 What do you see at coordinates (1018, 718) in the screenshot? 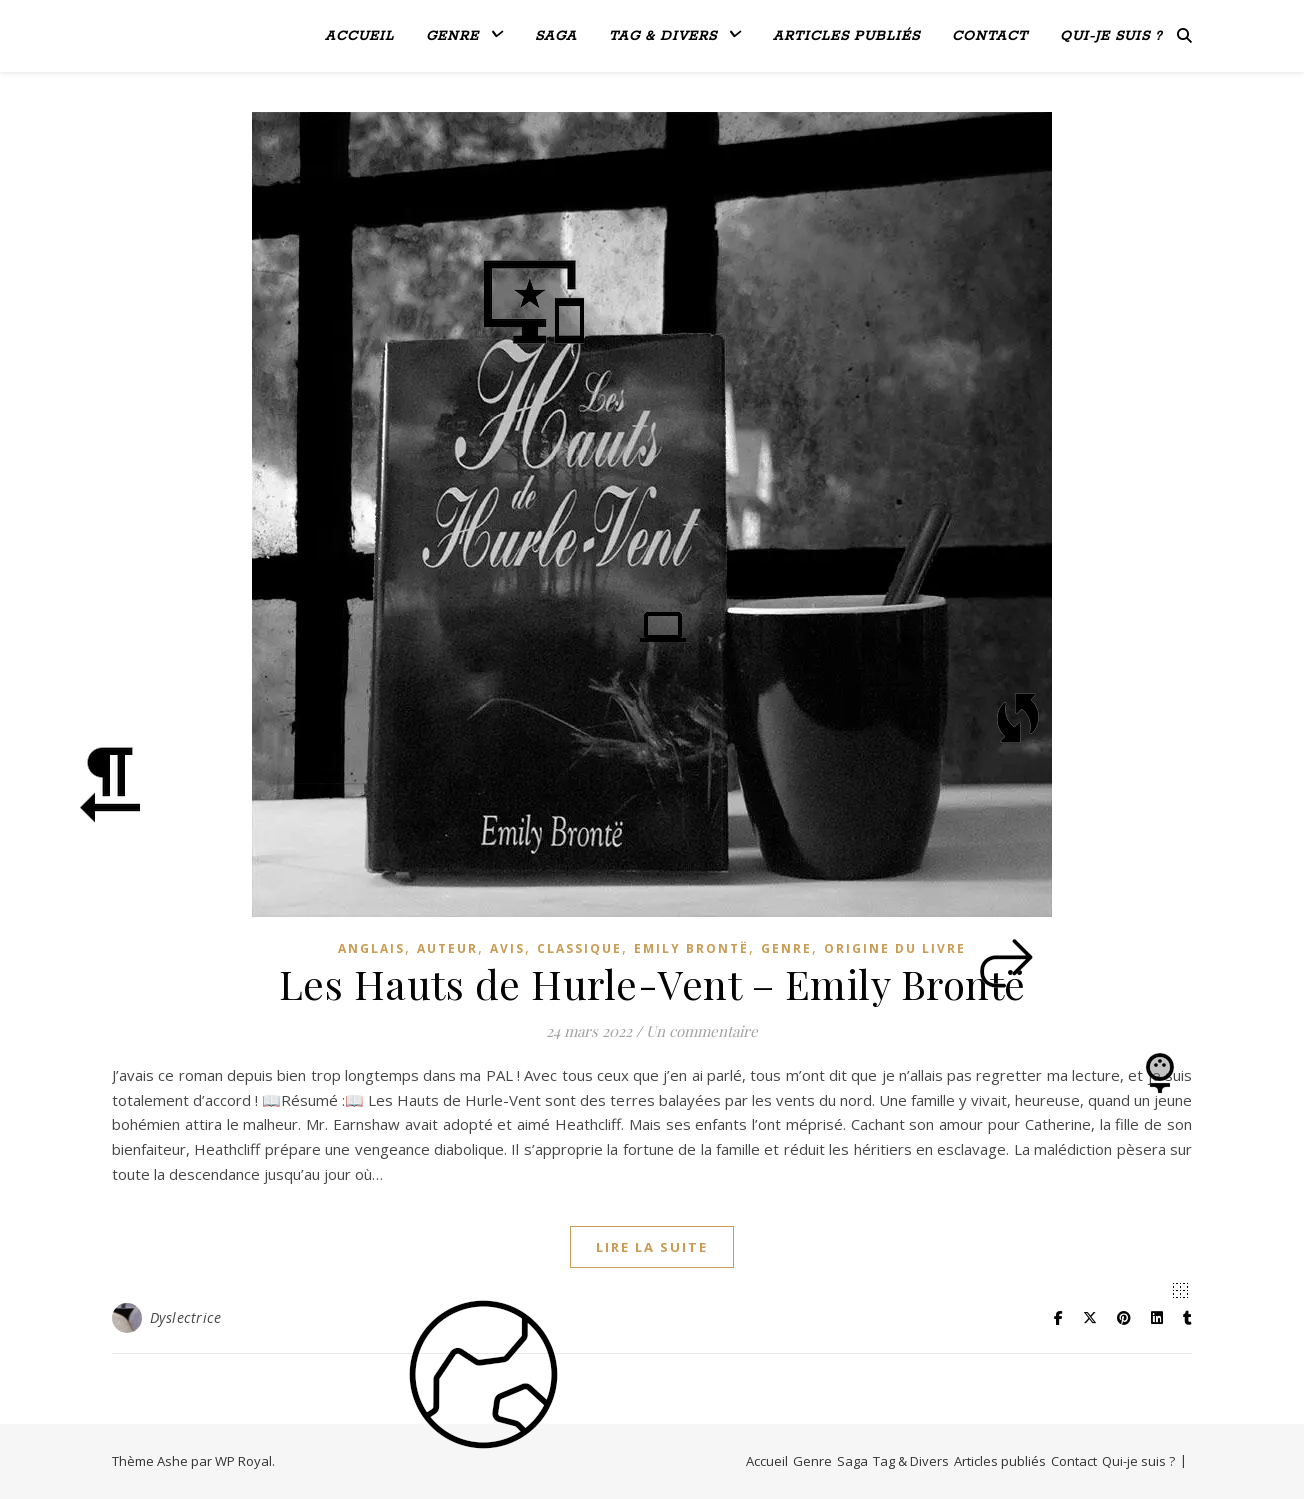
I see `initiate wifi protected setup (WPS) connection` at bounding box center [1018, 718].